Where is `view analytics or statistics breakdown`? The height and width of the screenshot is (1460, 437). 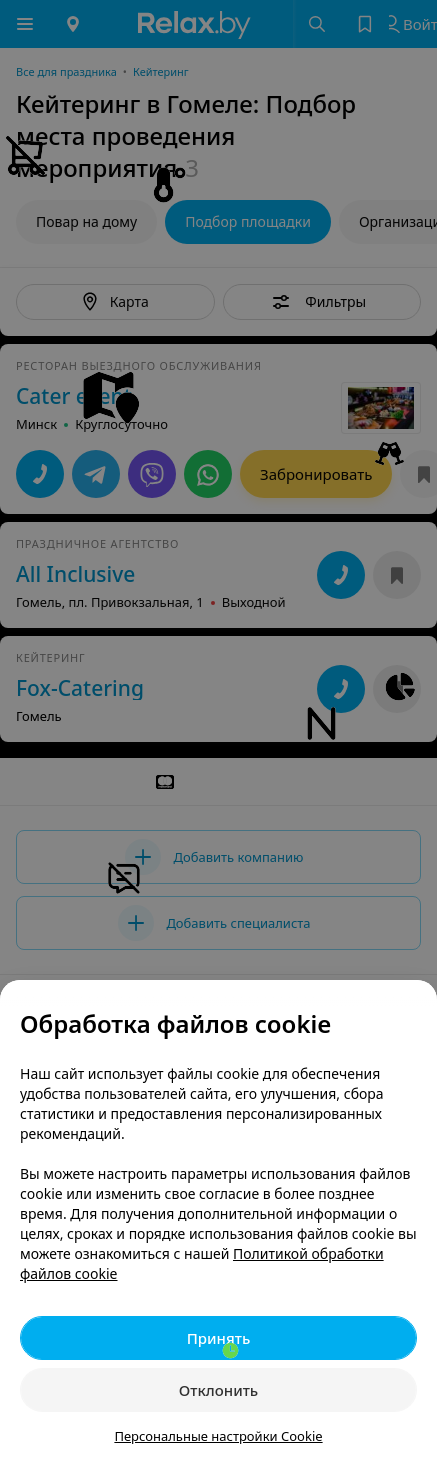 view analytics or statistics breakdown is located at coordinates (399, 686).